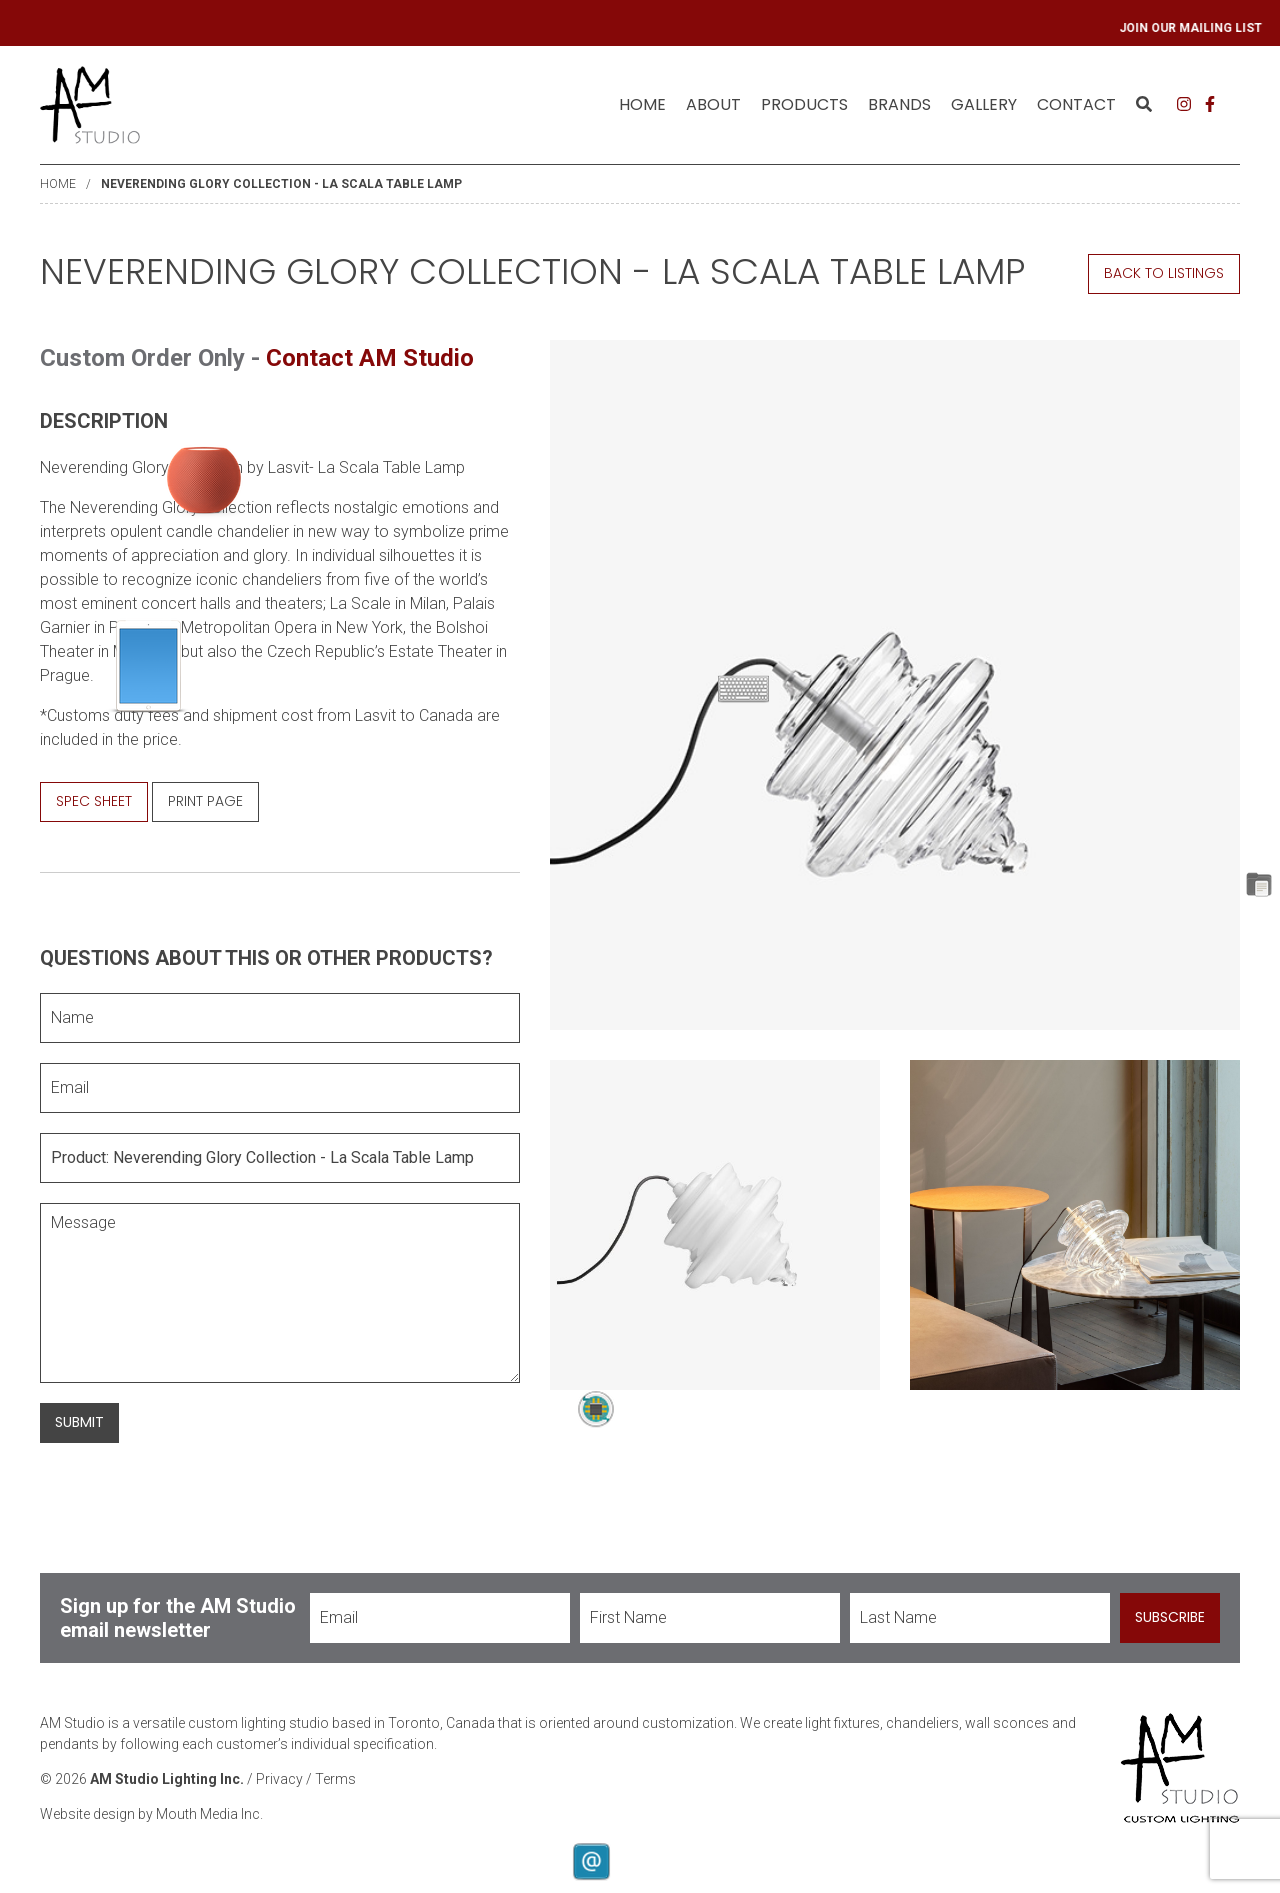 This screenshot has width=1280, height=1893. I want to click on access firmware update settings, so click(596, 1409).